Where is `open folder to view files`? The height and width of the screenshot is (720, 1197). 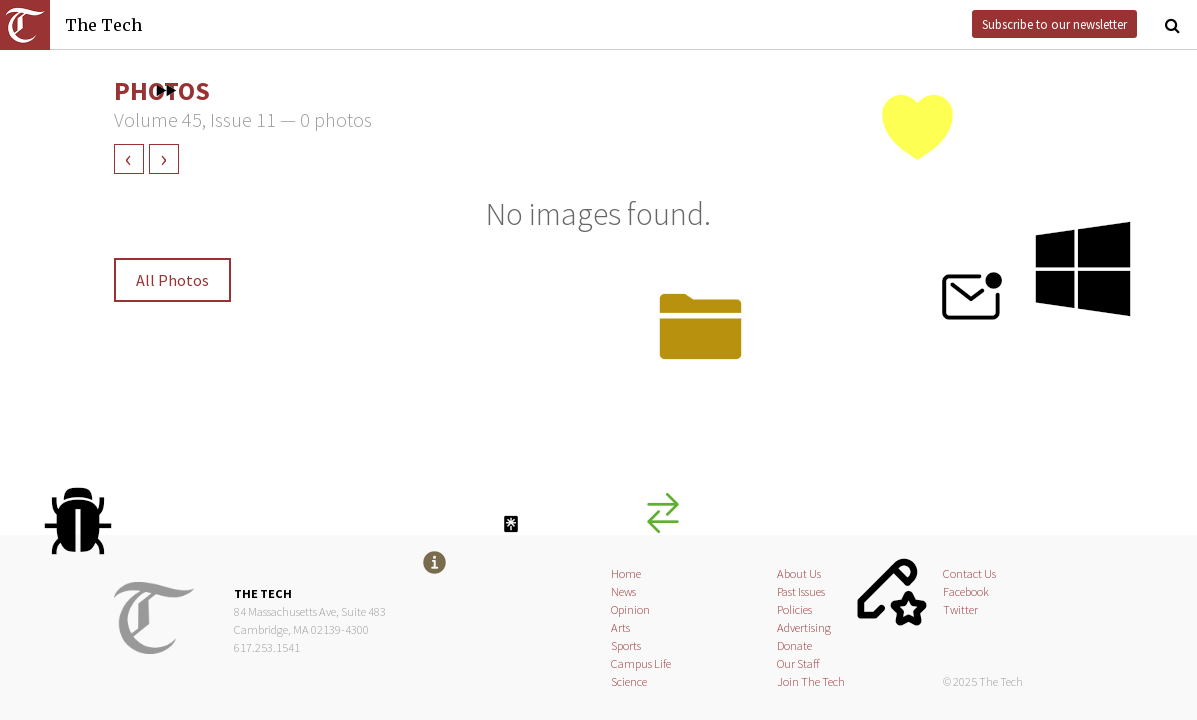
open folder to view files is located at coordinates (700, 326).